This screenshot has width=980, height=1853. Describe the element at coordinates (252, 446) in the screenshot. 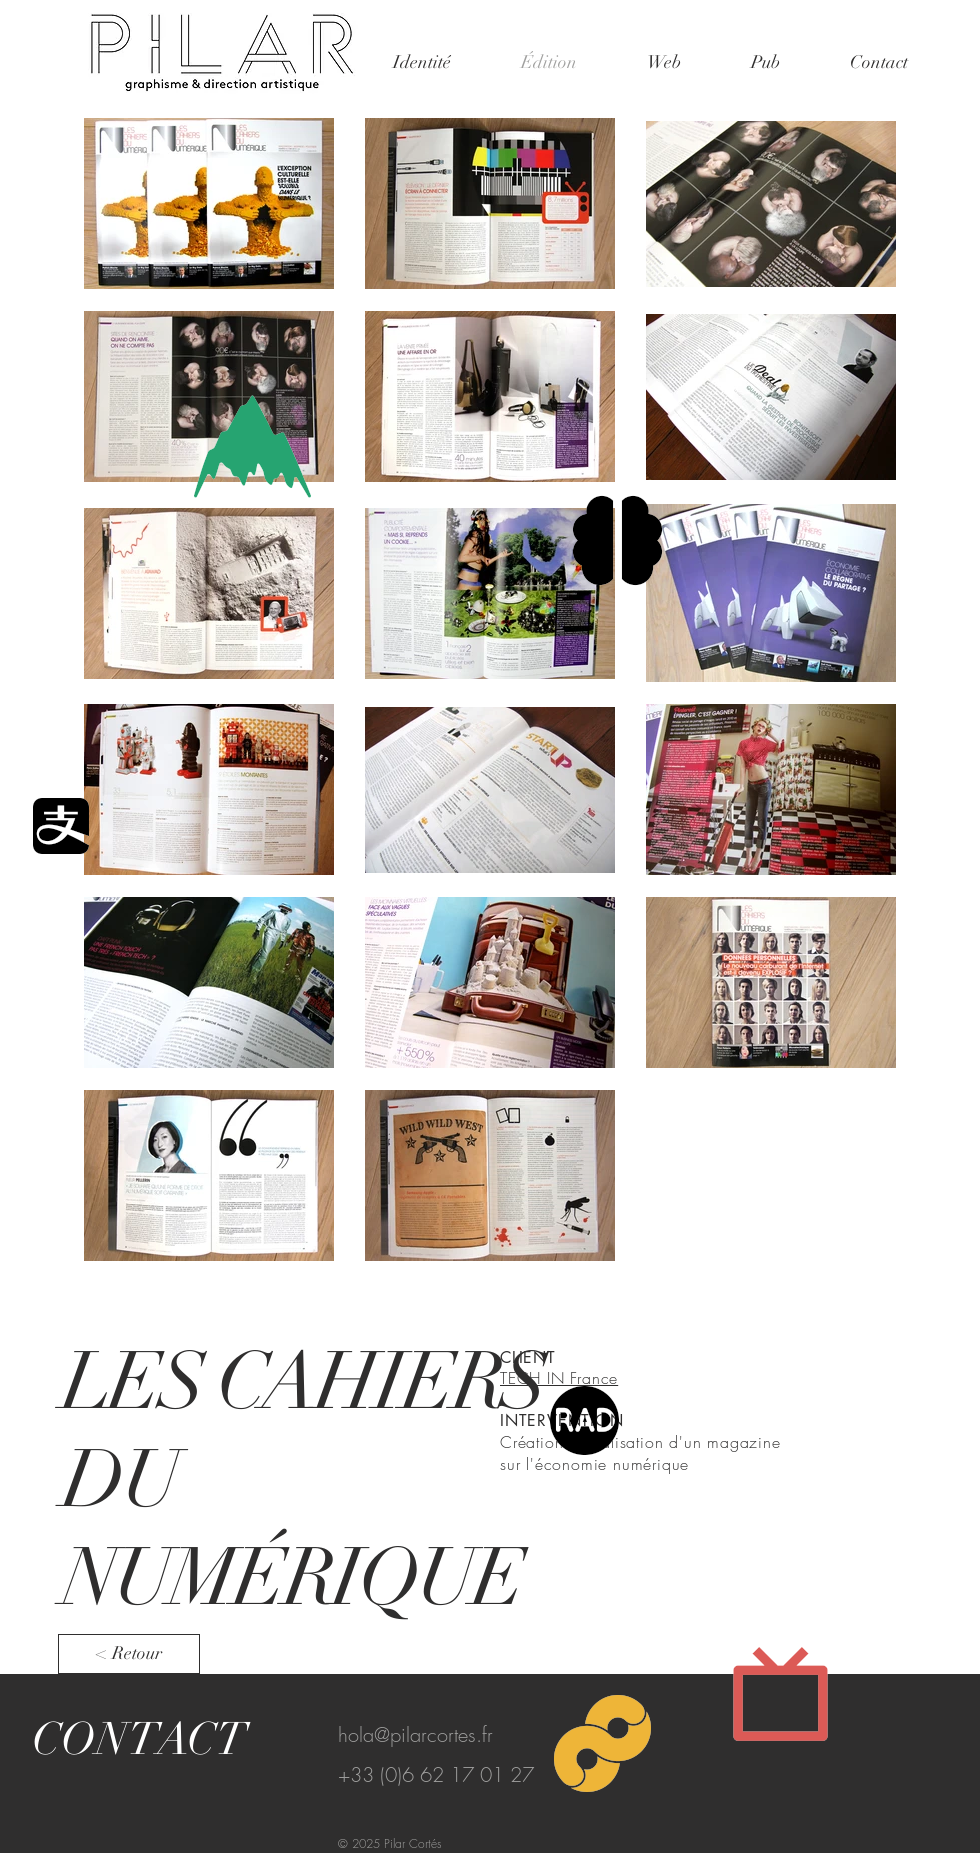

I see `burton snowboards brand logo` at that location.